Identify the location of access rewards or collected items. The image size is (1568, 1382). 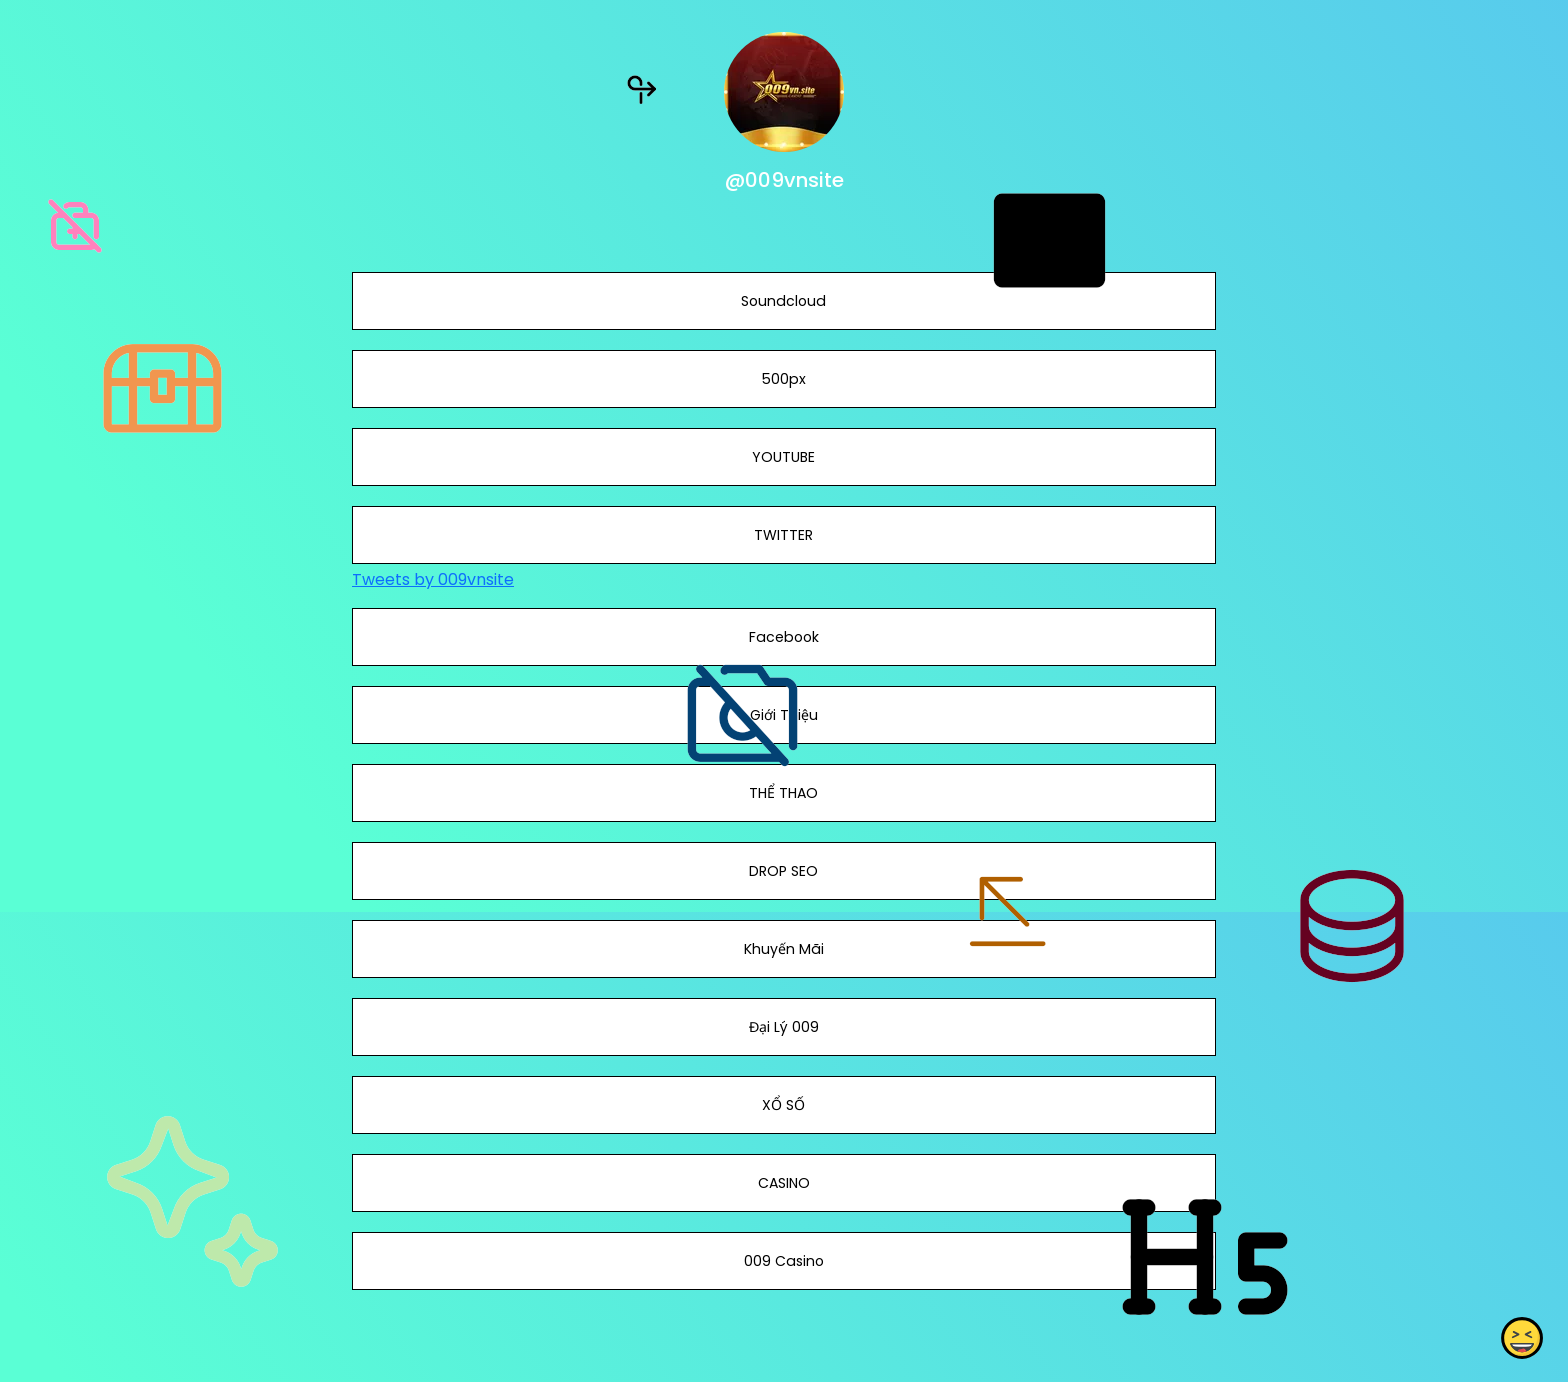
(162, 390).